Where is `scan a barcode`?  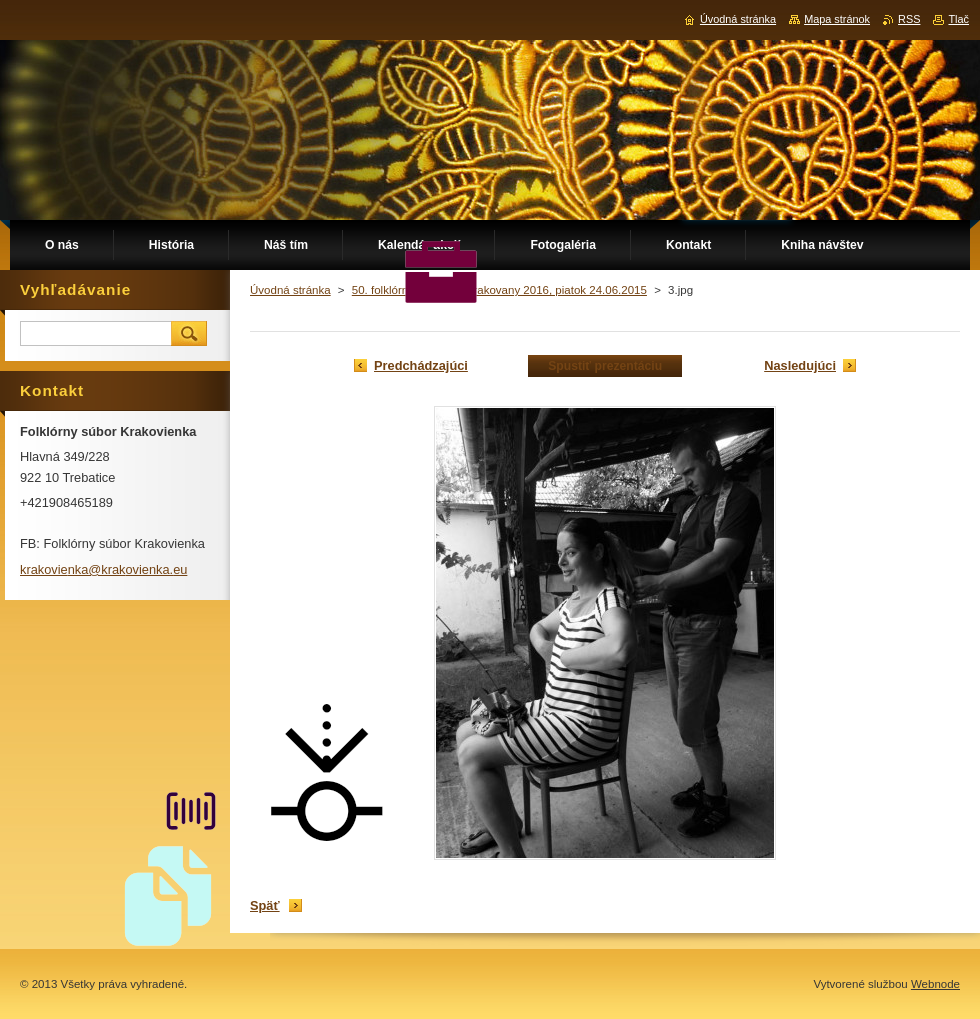 scan a barcode is located at coordinates (191, 811).